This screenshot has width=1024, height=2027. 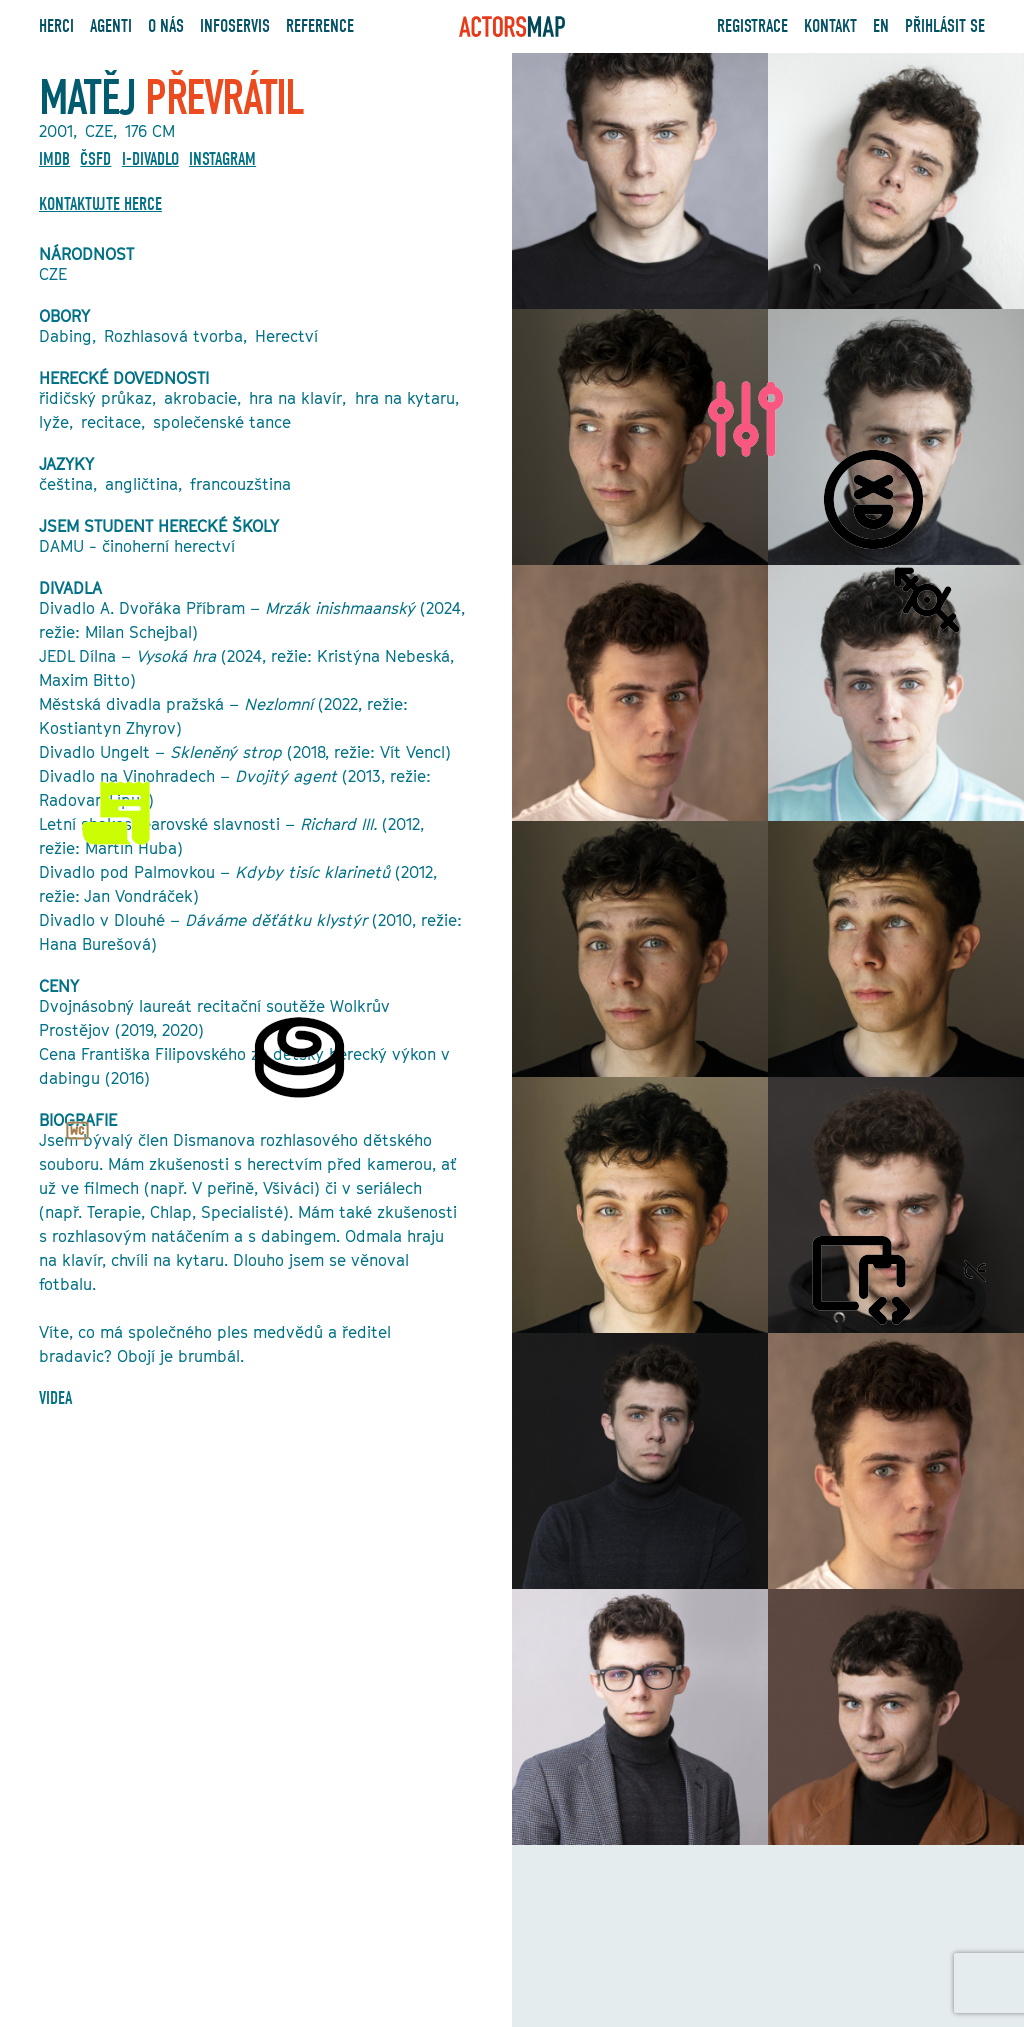 I want to click on indicates restroom or water closet location, so click(x=77, y=1130).